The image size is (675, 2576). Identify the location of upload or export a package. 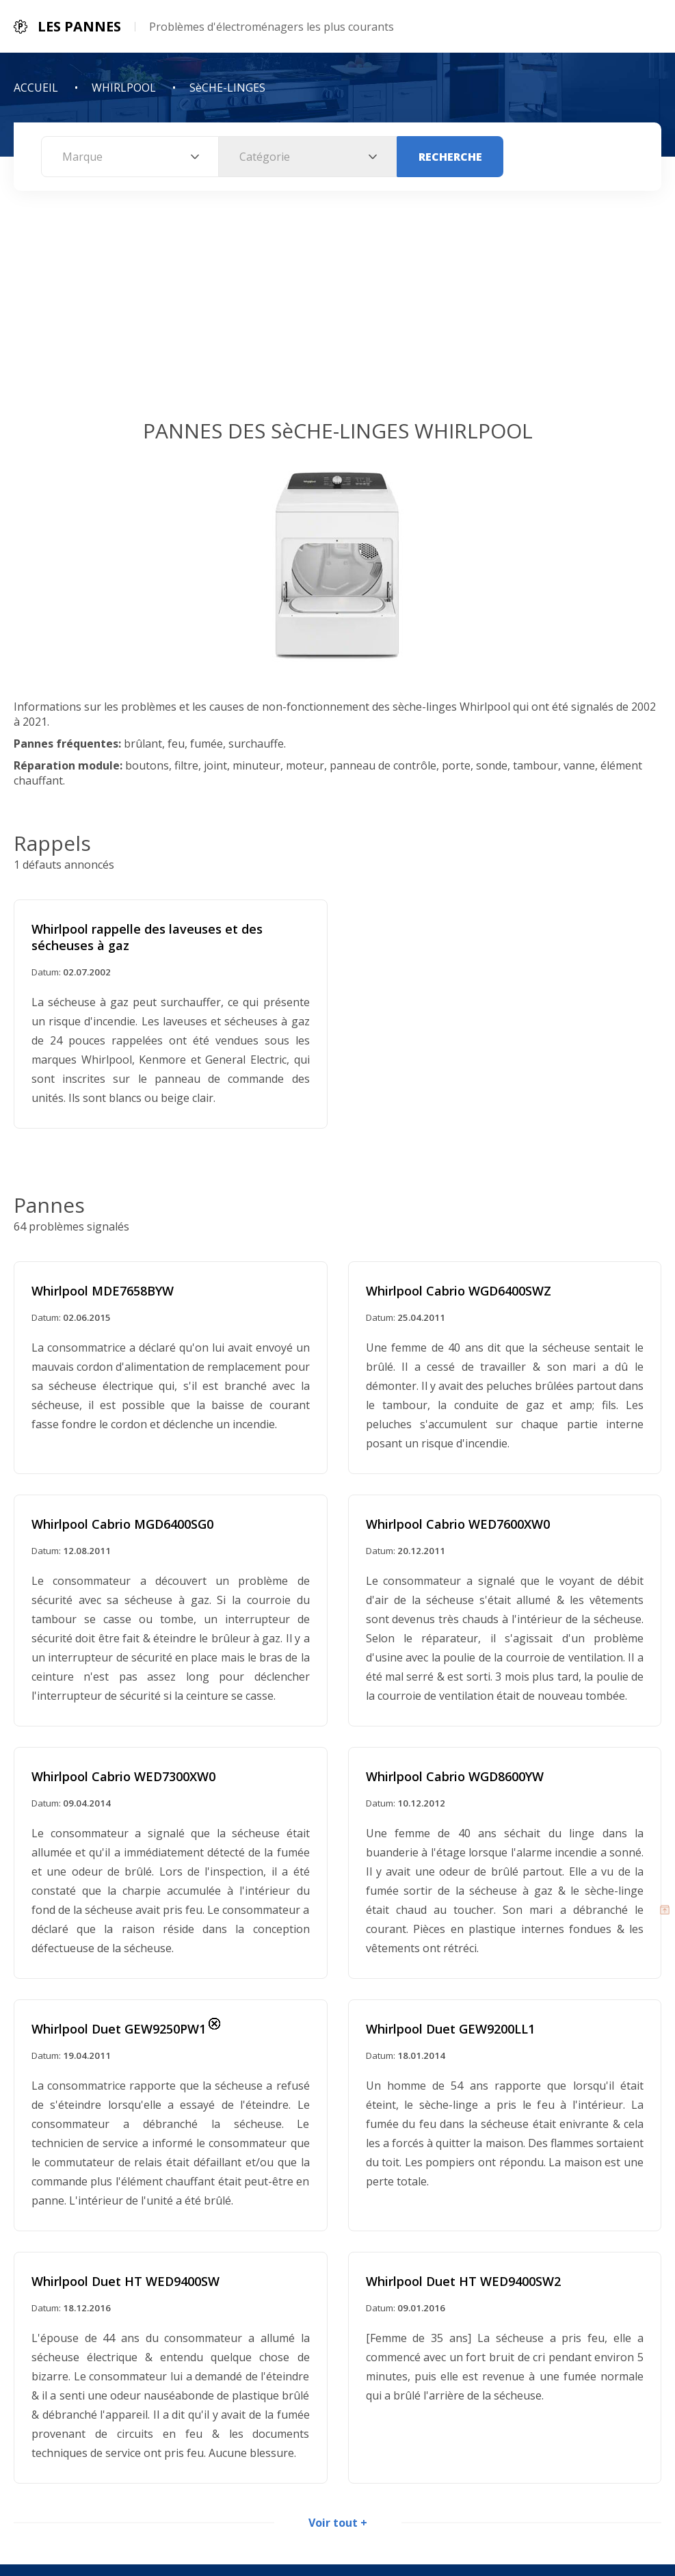
(665, 1910).